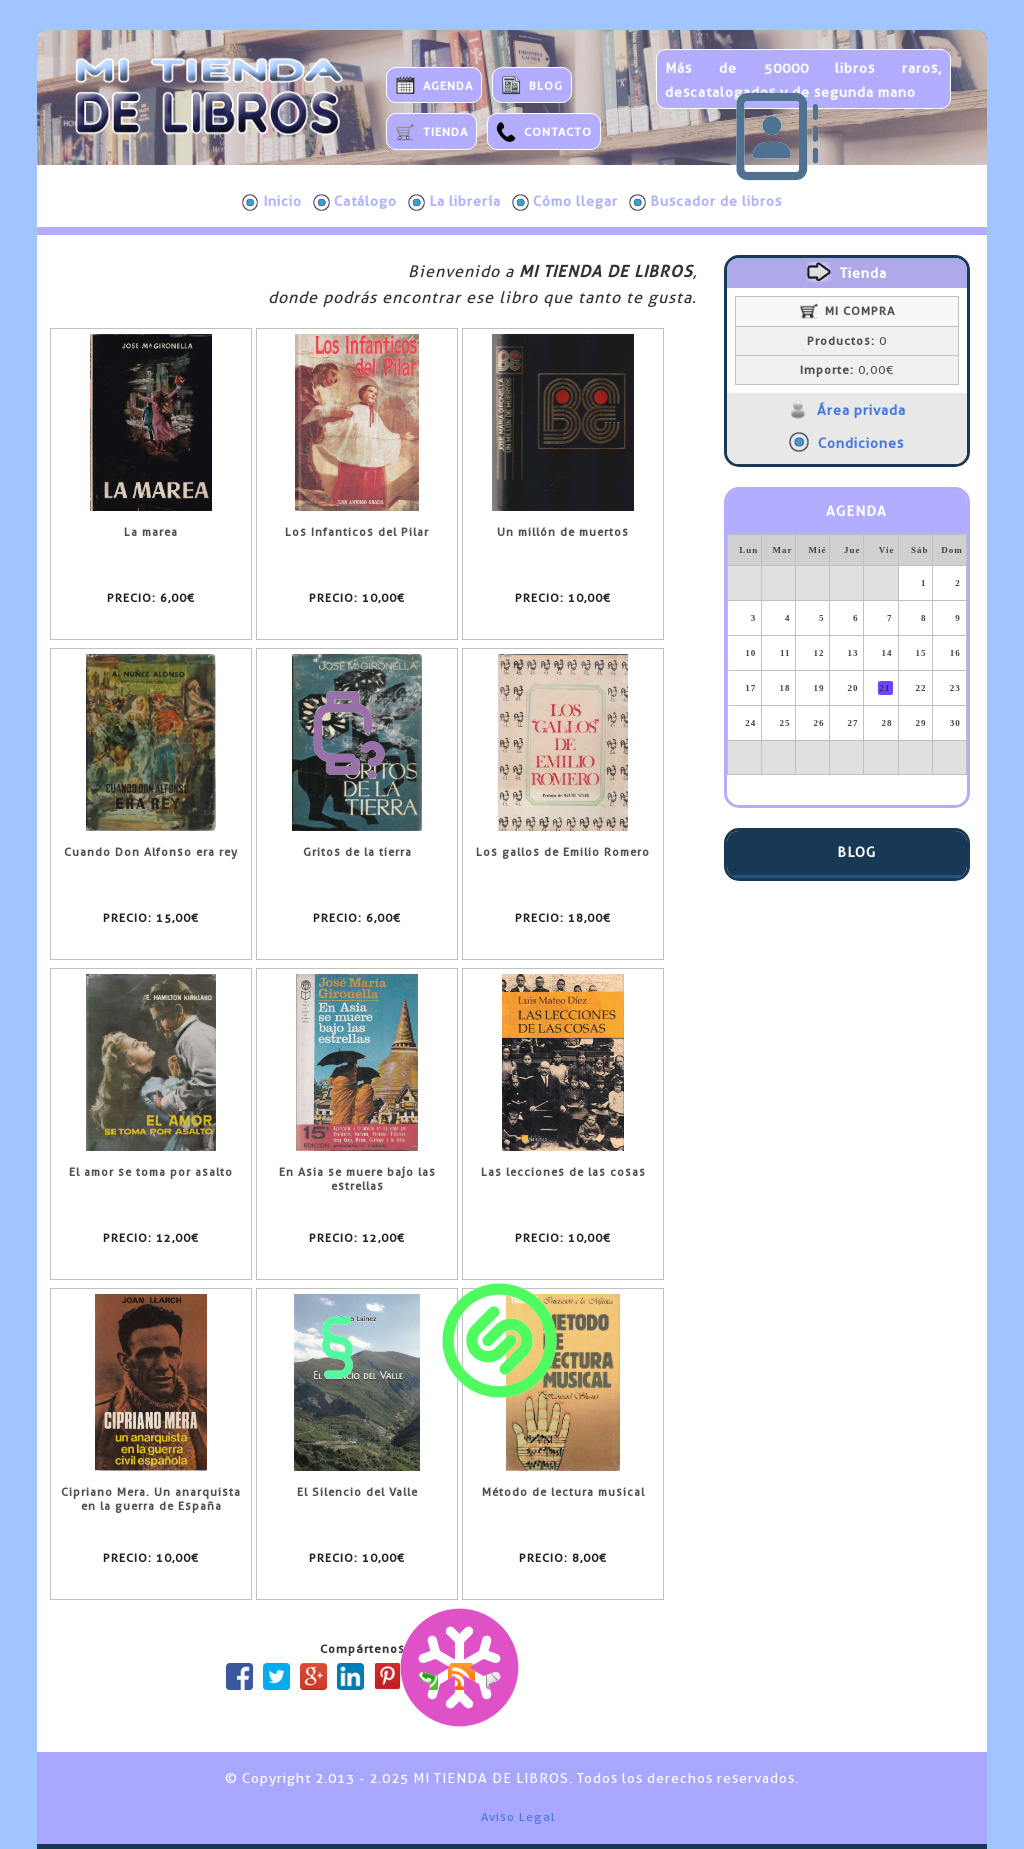 Image resolution: width=1024 pixels, height=1849 pixels. What do you see at coordinates (459, 1667) in the screenshot?
I see `toggle cooling or air conditioning mode` at bounding box center [459, 1667].